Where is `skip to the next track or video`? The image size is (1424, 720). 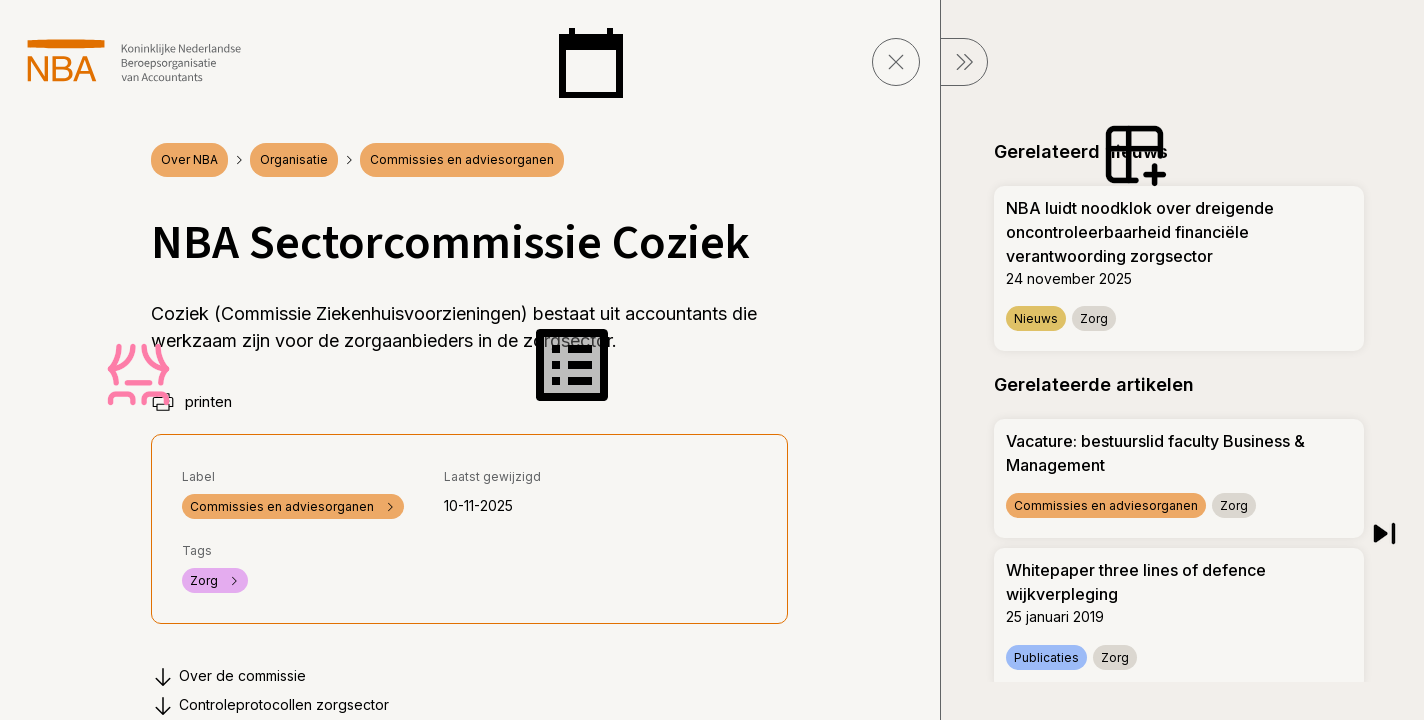
skip to the next track or video is located at coordinates (1384, 533).